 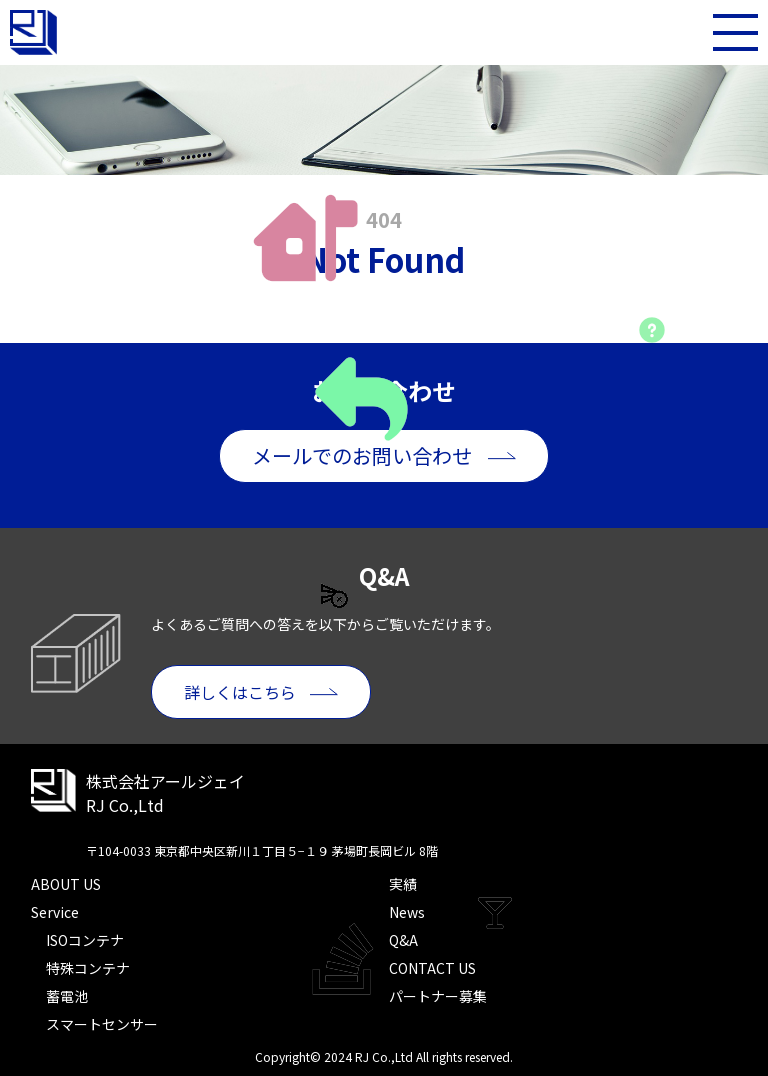 I want to click on visit stack overflow website, so click(x=343, y=959).